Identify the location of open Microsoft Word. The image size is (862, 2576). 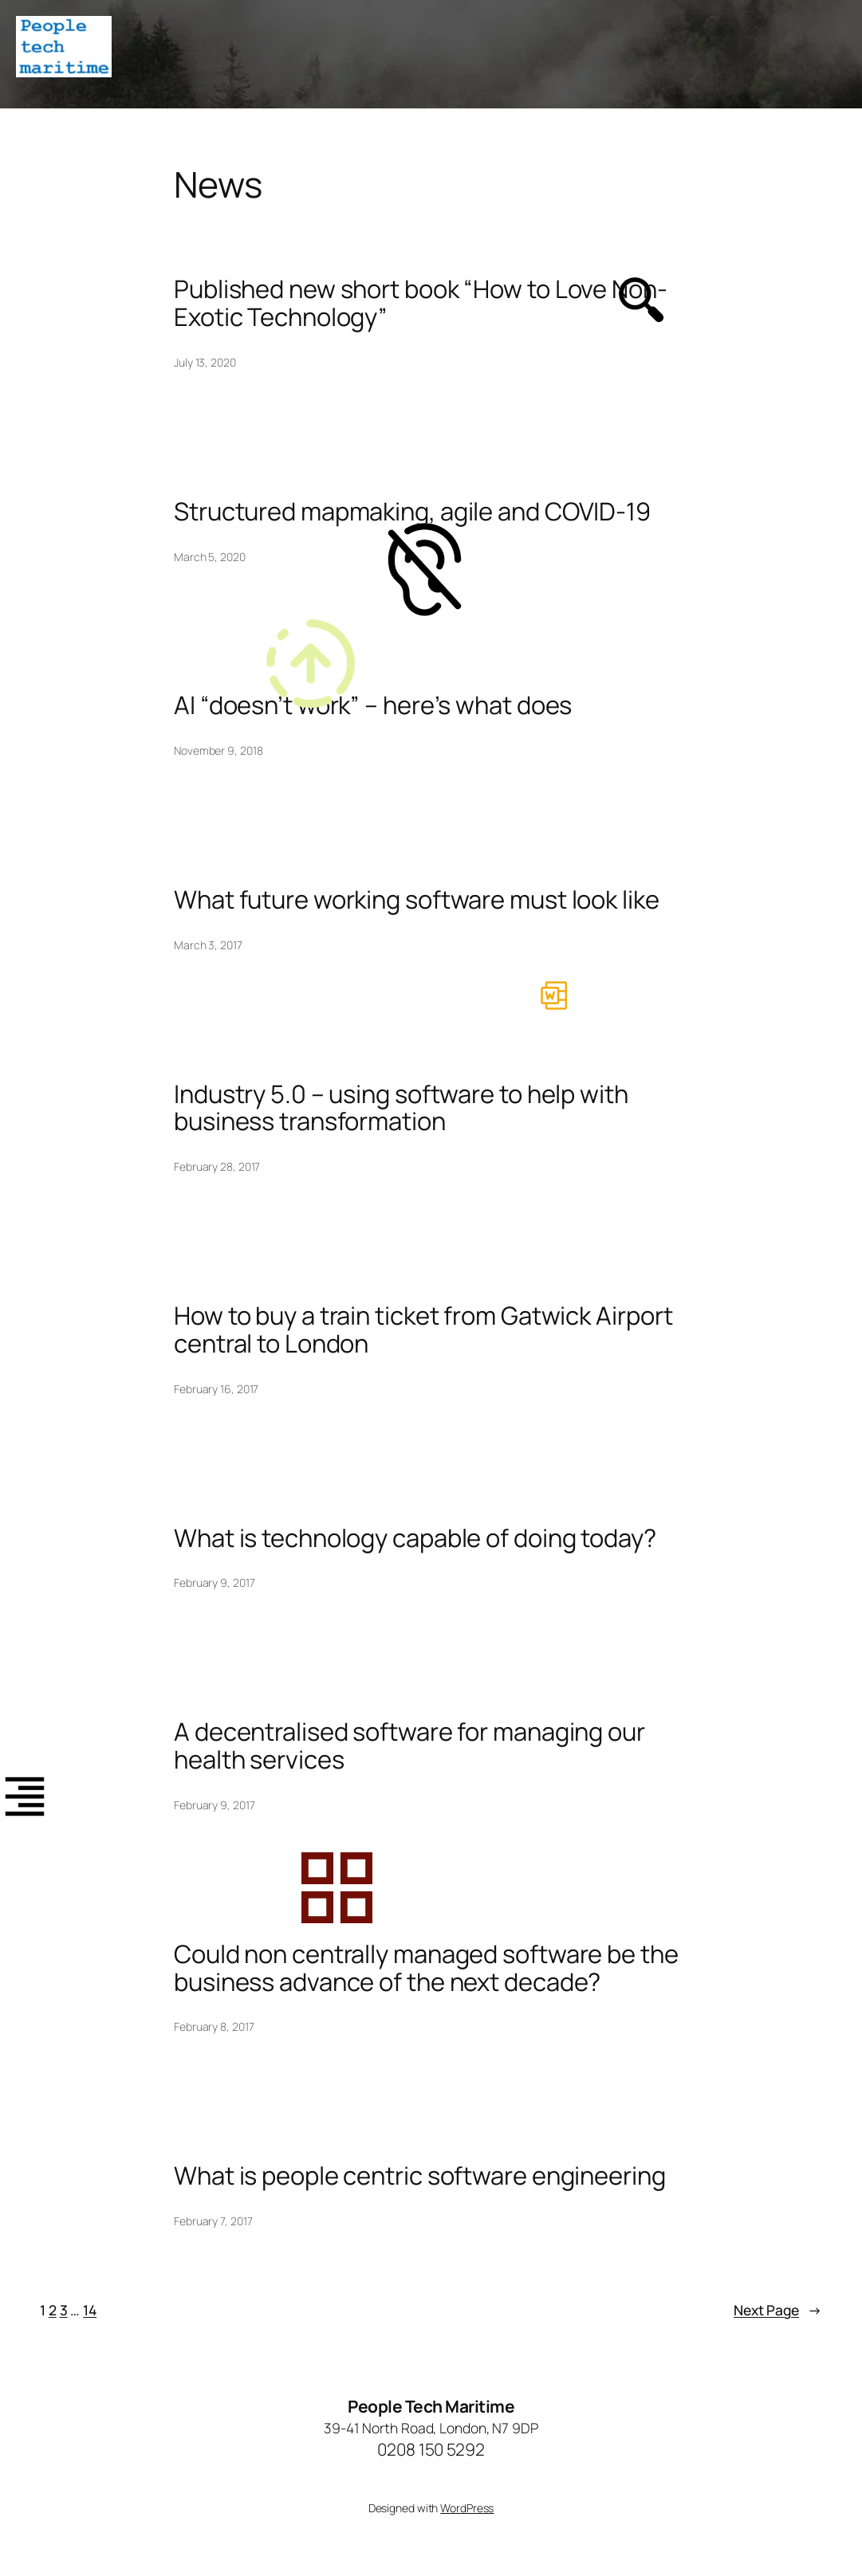
(555, 995).